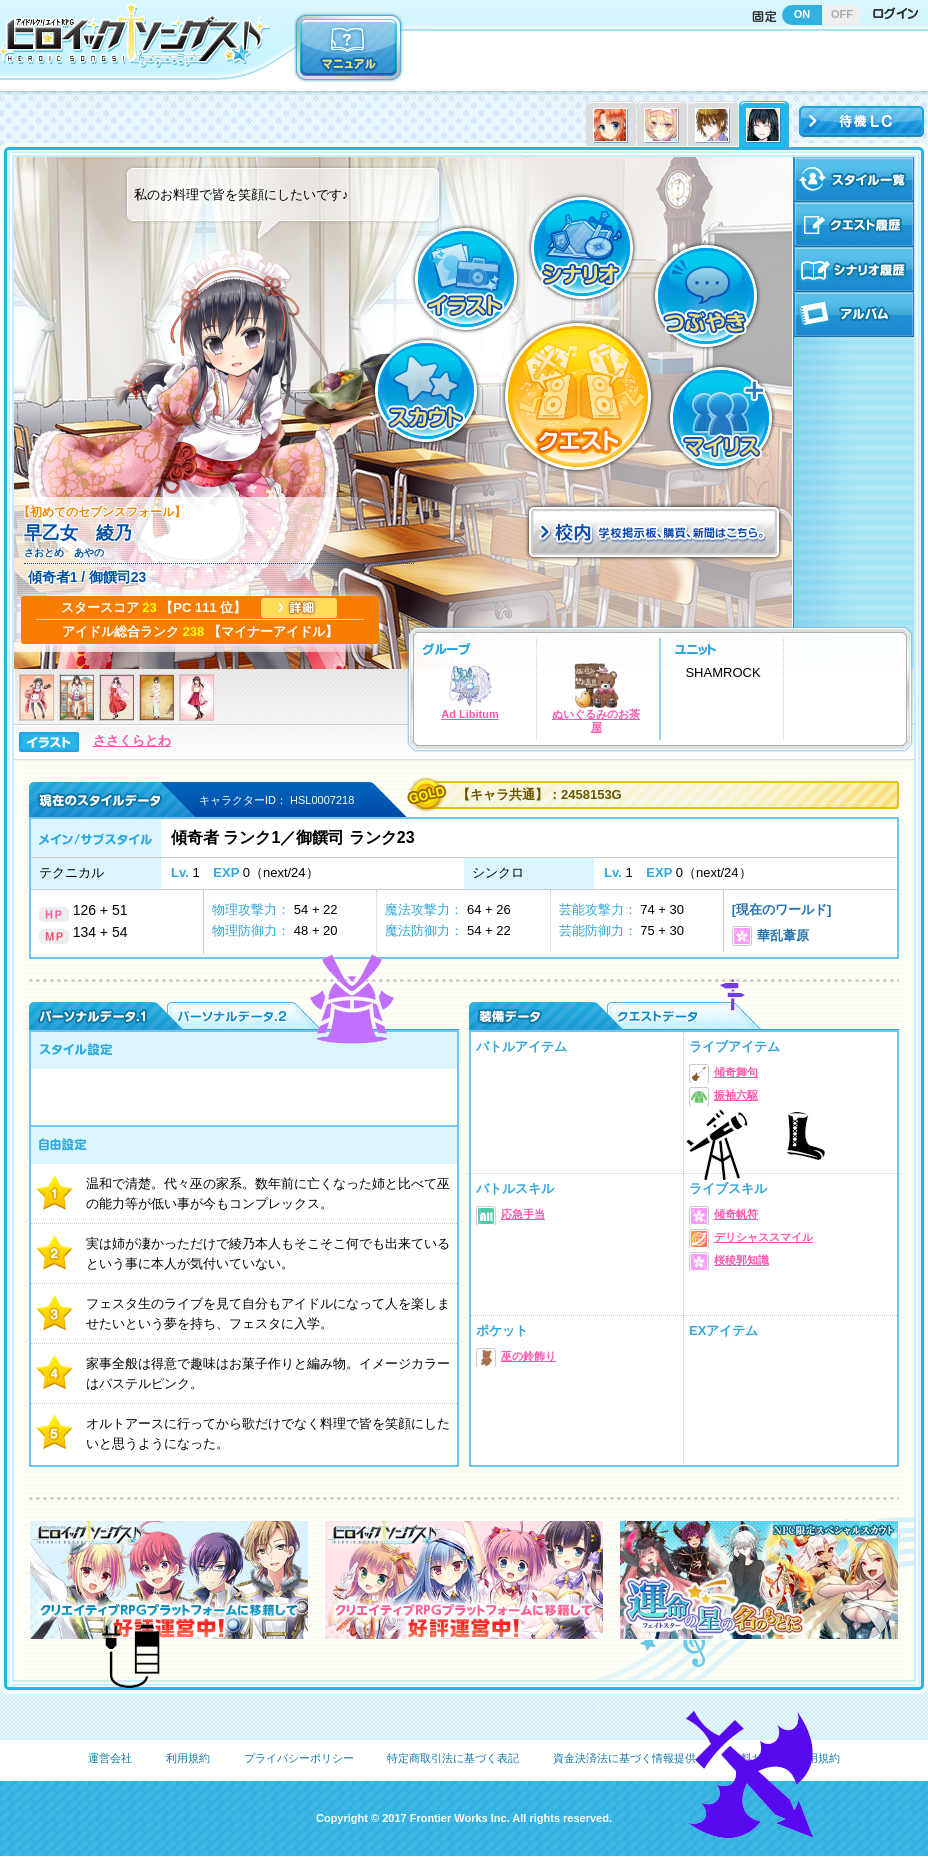 The image size is (928, 1872). Describe the element at coordinates (352, 999) in the screenshot. I see `select samurai or warrior character class` at that location.